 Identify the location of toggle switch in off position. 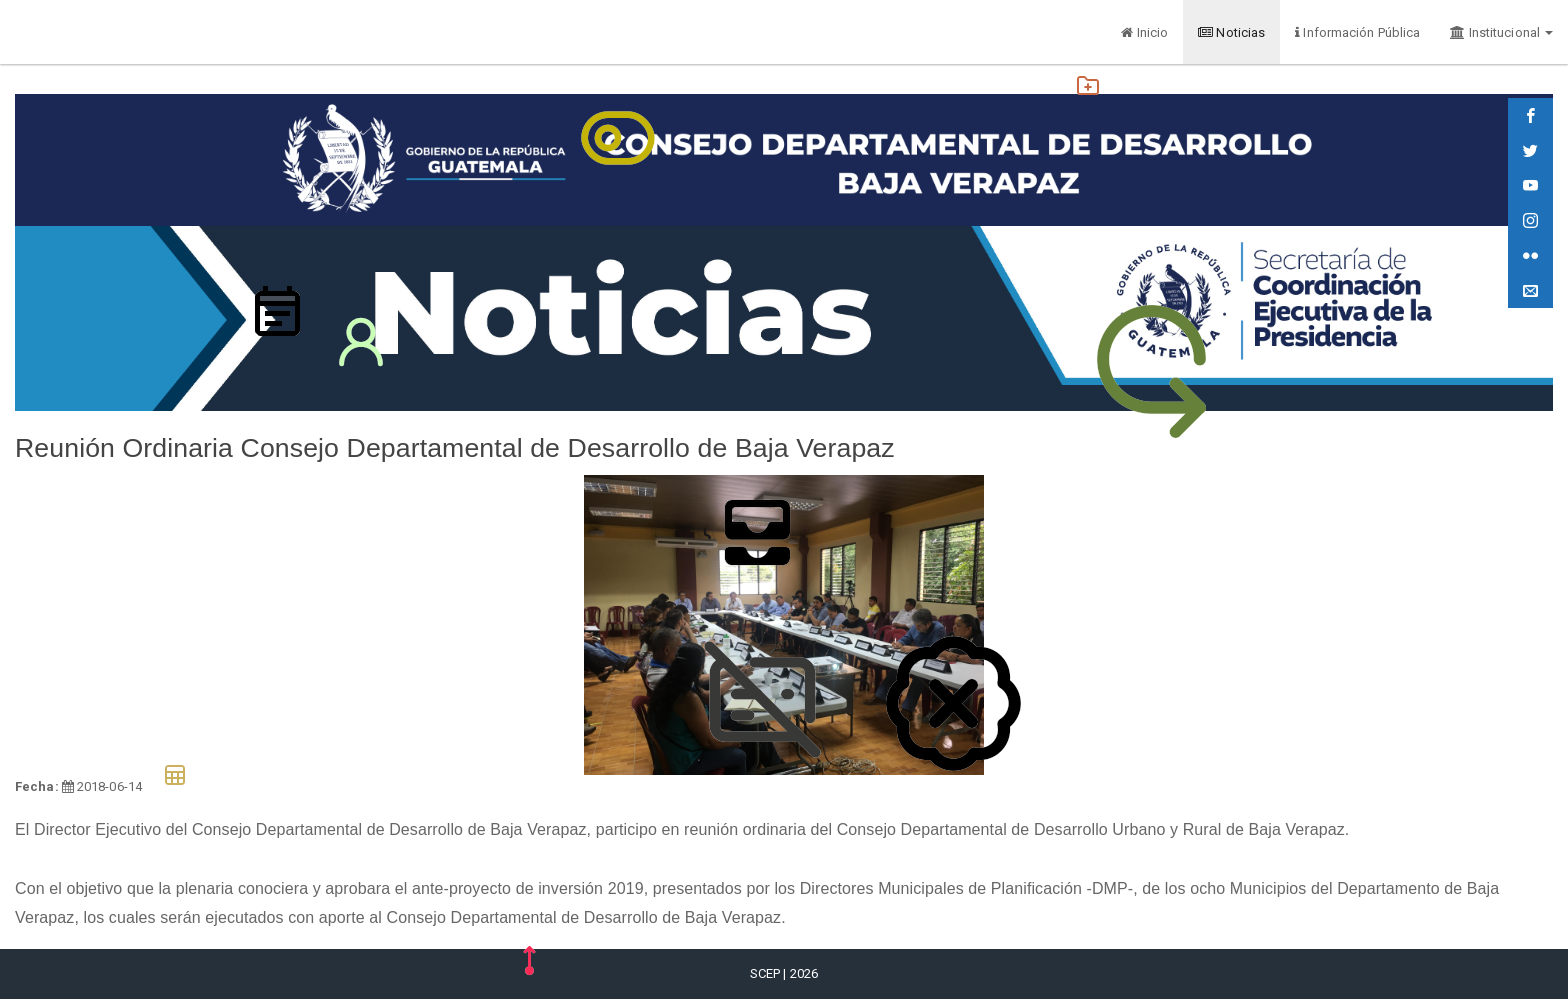
(618, 138).